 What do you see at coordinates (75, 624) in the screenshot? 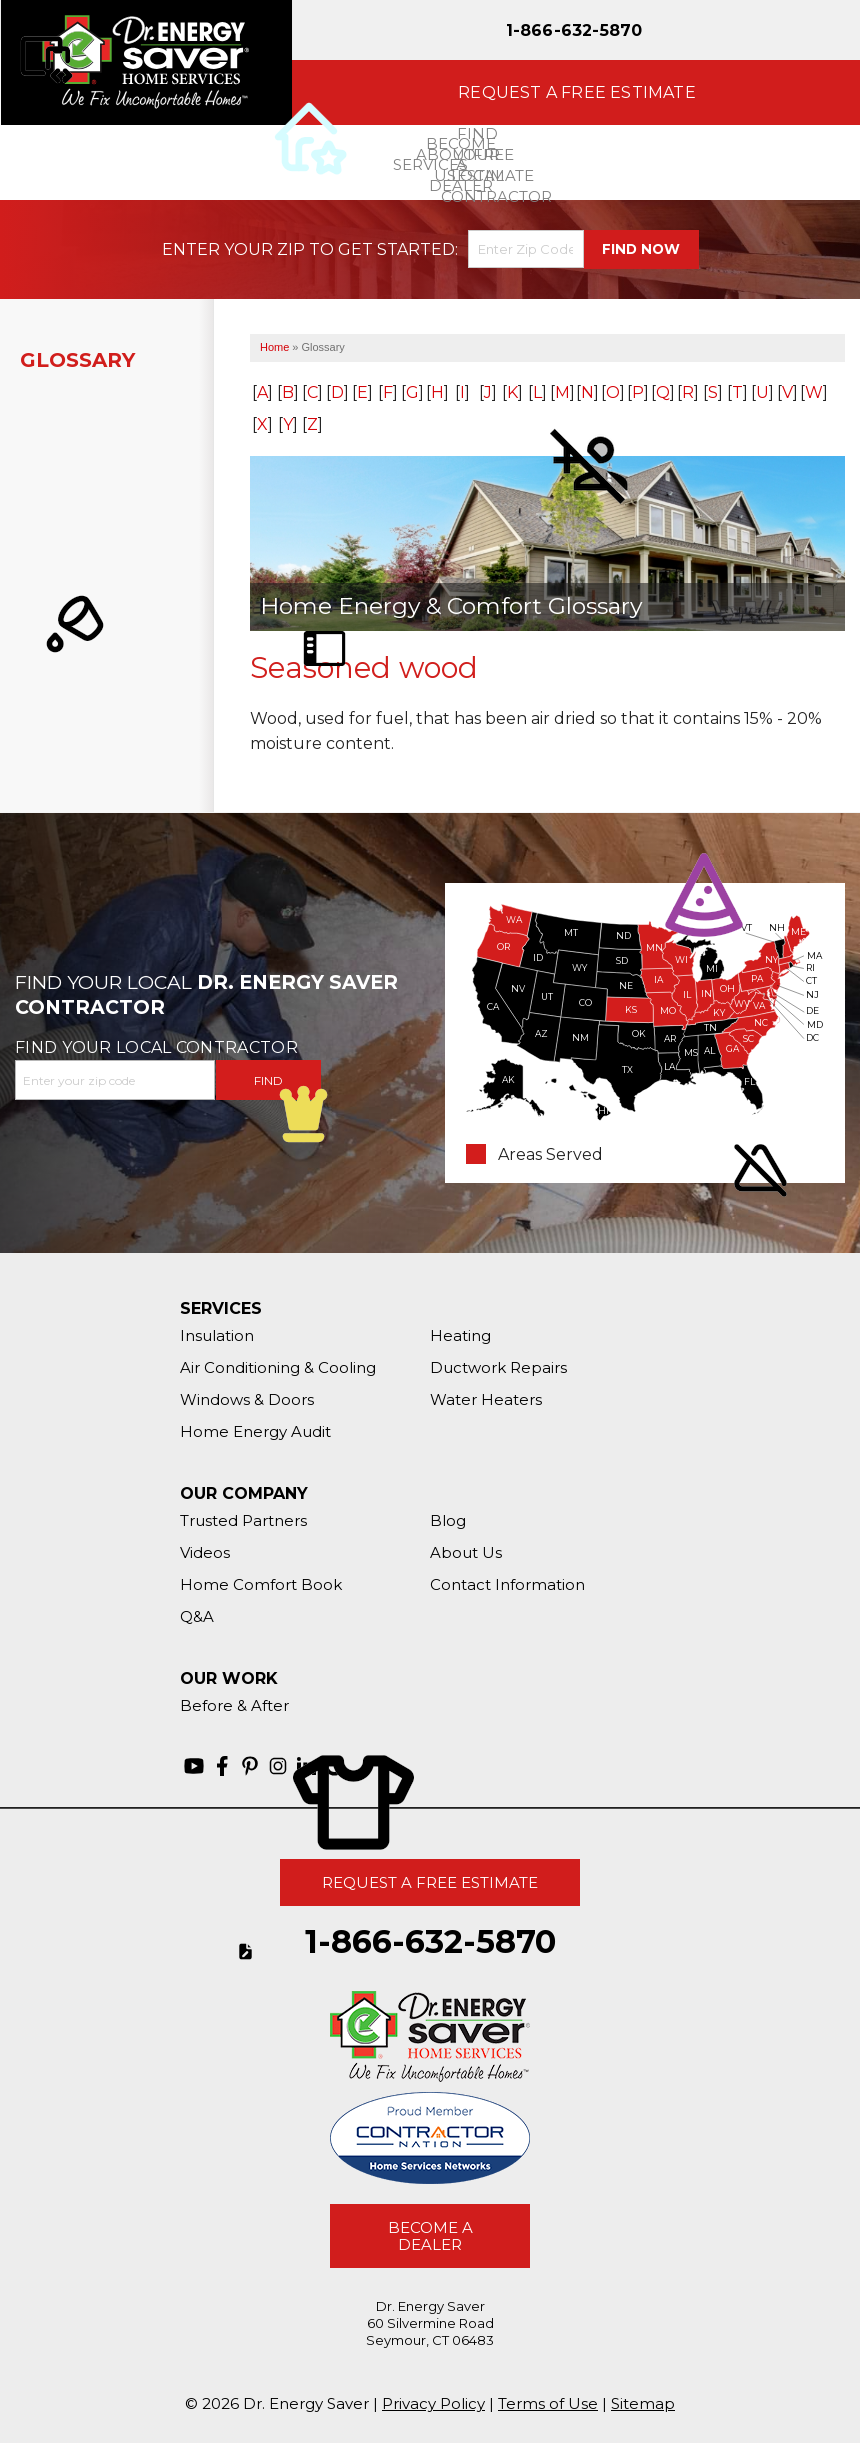
I see `select a fill color` at bounding box center [75, 624].